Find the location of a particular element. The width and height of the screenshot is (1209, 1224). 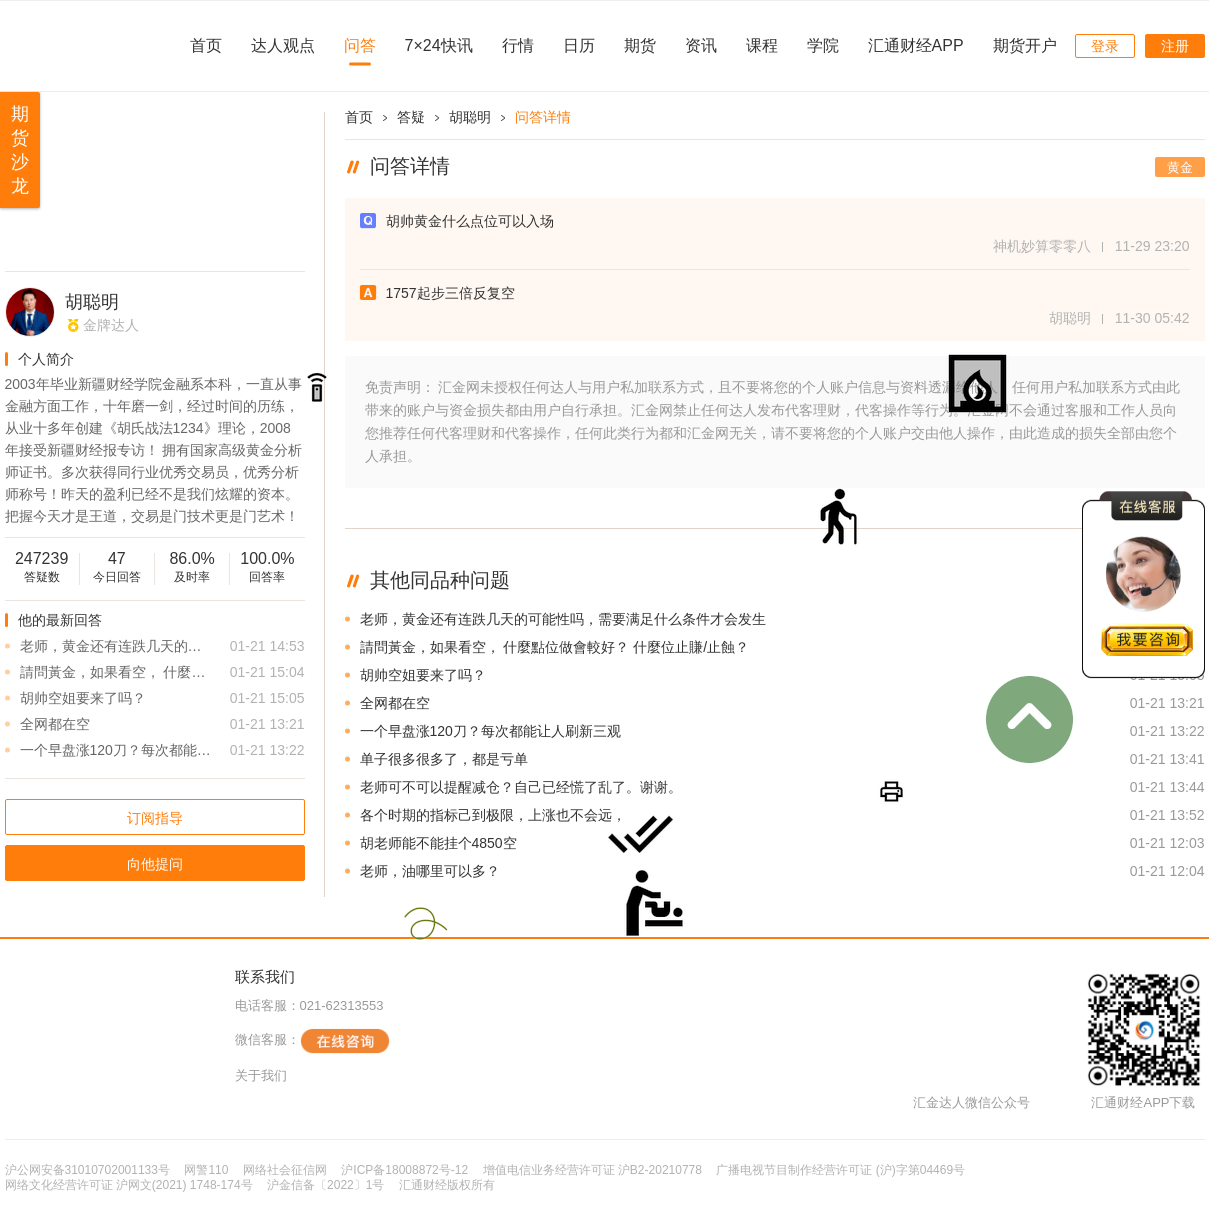

accessibility options for elderly users is located at coordinates (836, 516).